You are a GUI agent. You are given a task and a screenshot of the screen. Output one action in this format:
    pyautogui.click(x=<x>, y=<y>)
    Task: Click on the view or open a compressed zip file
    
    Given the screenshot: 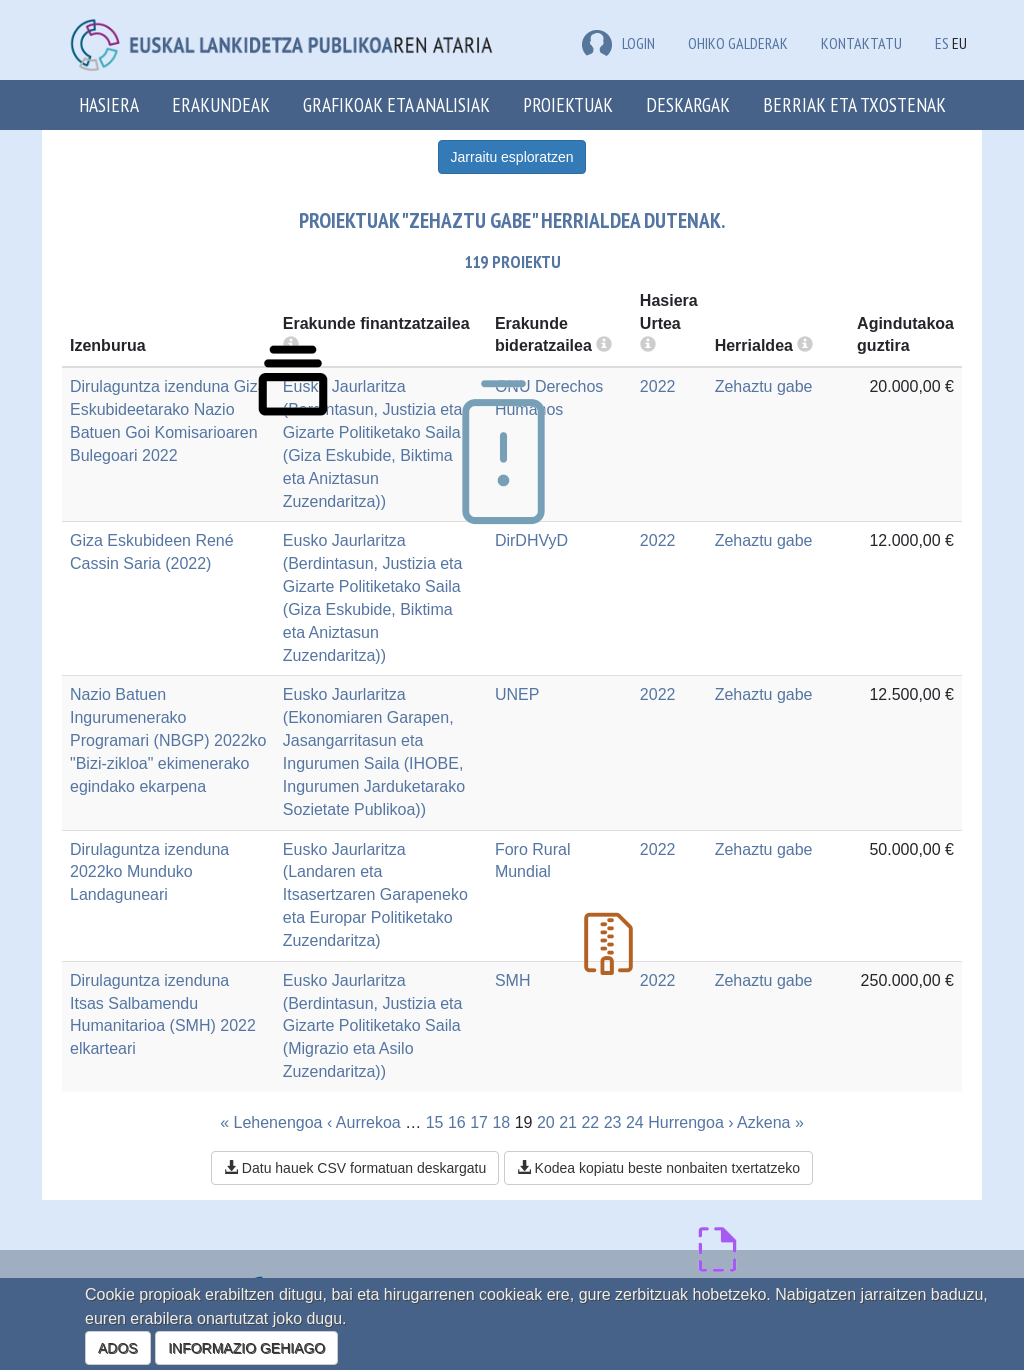 What is the action you would take?
    pyautogui.click(x=608, y=942)
    